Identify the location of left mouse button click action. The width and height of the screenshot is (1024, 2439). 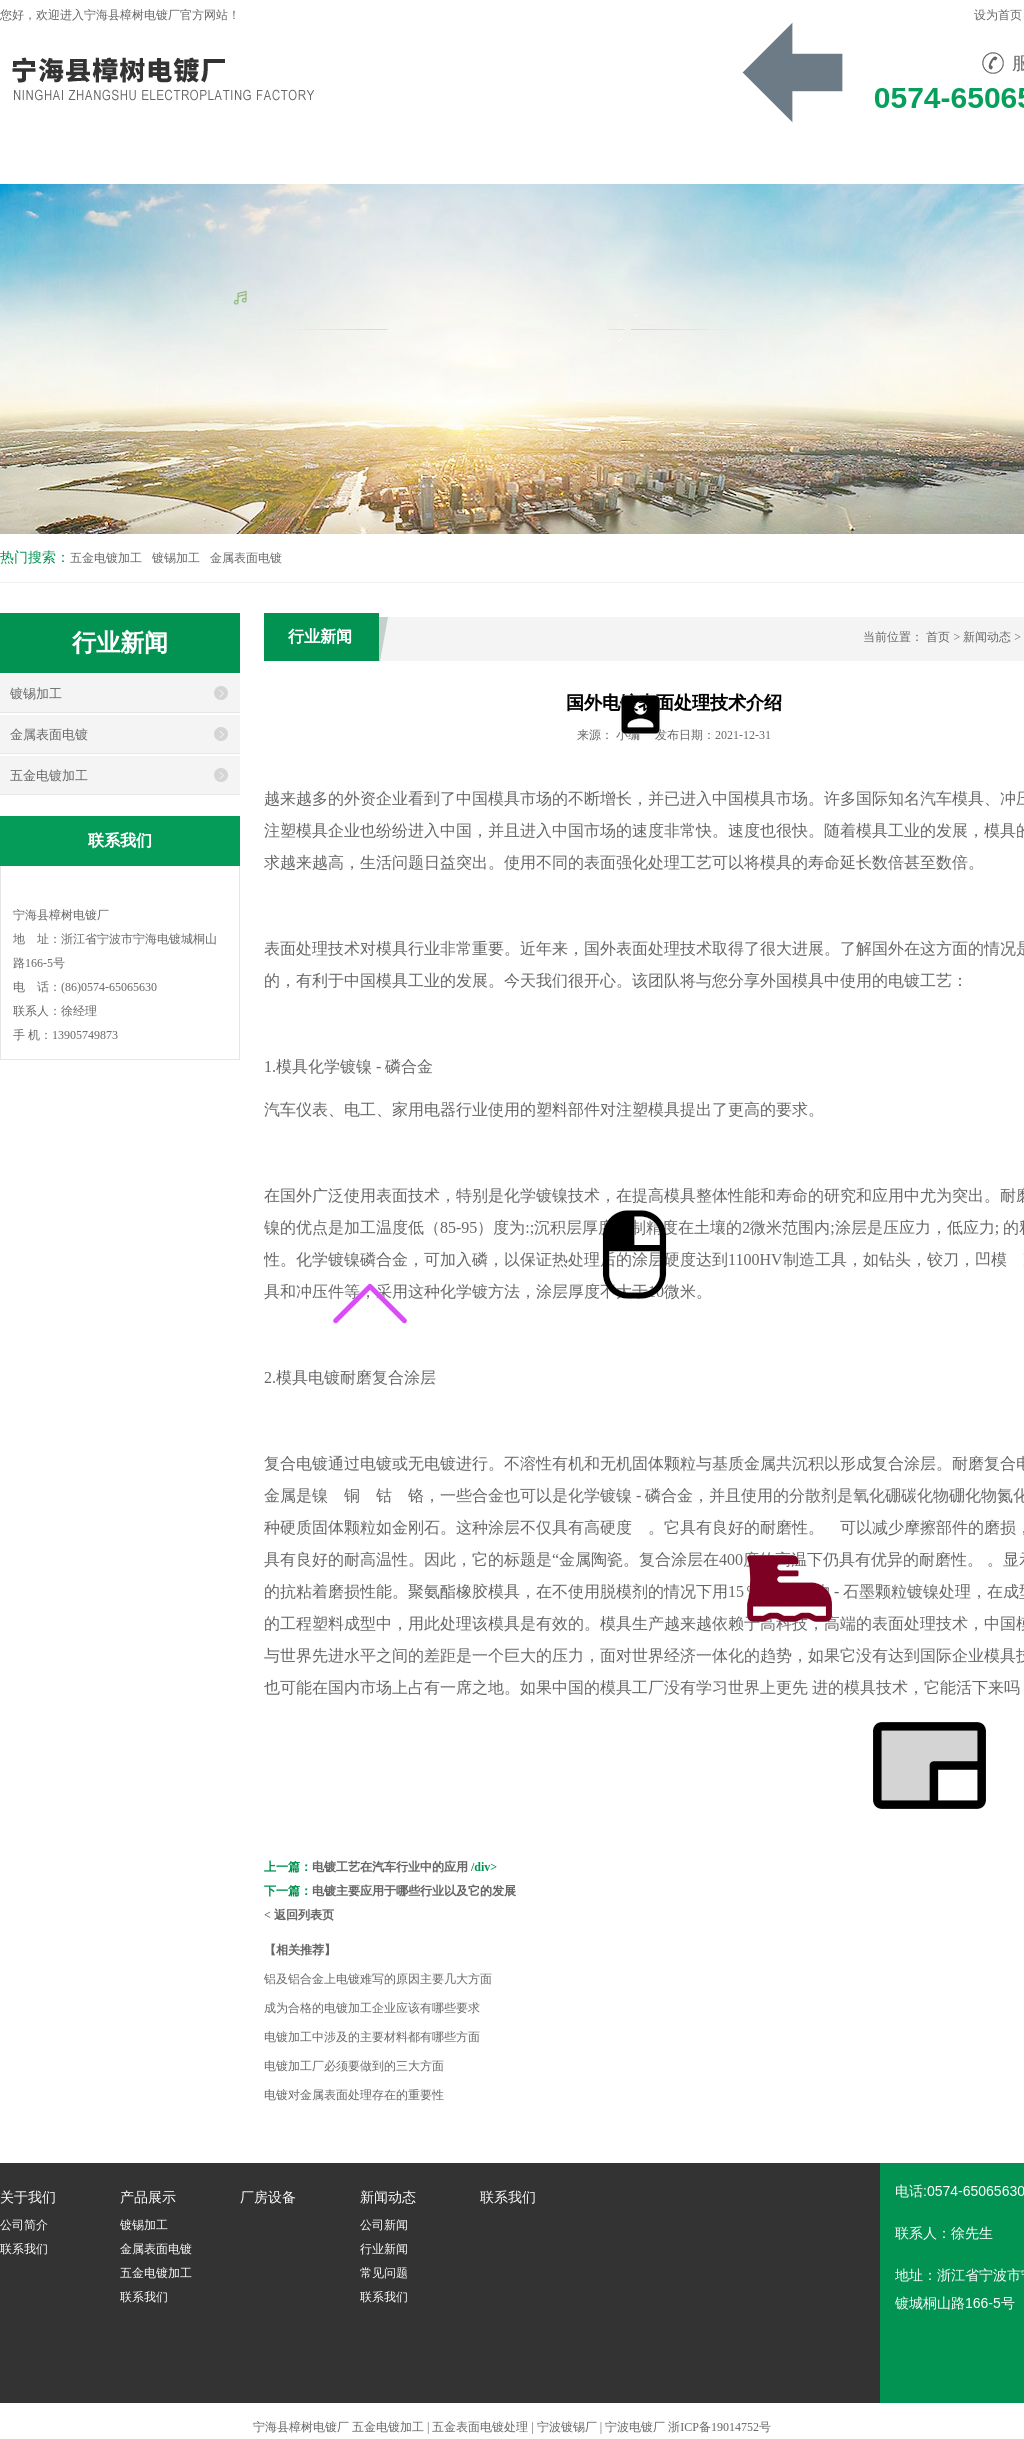
(634, 1254).